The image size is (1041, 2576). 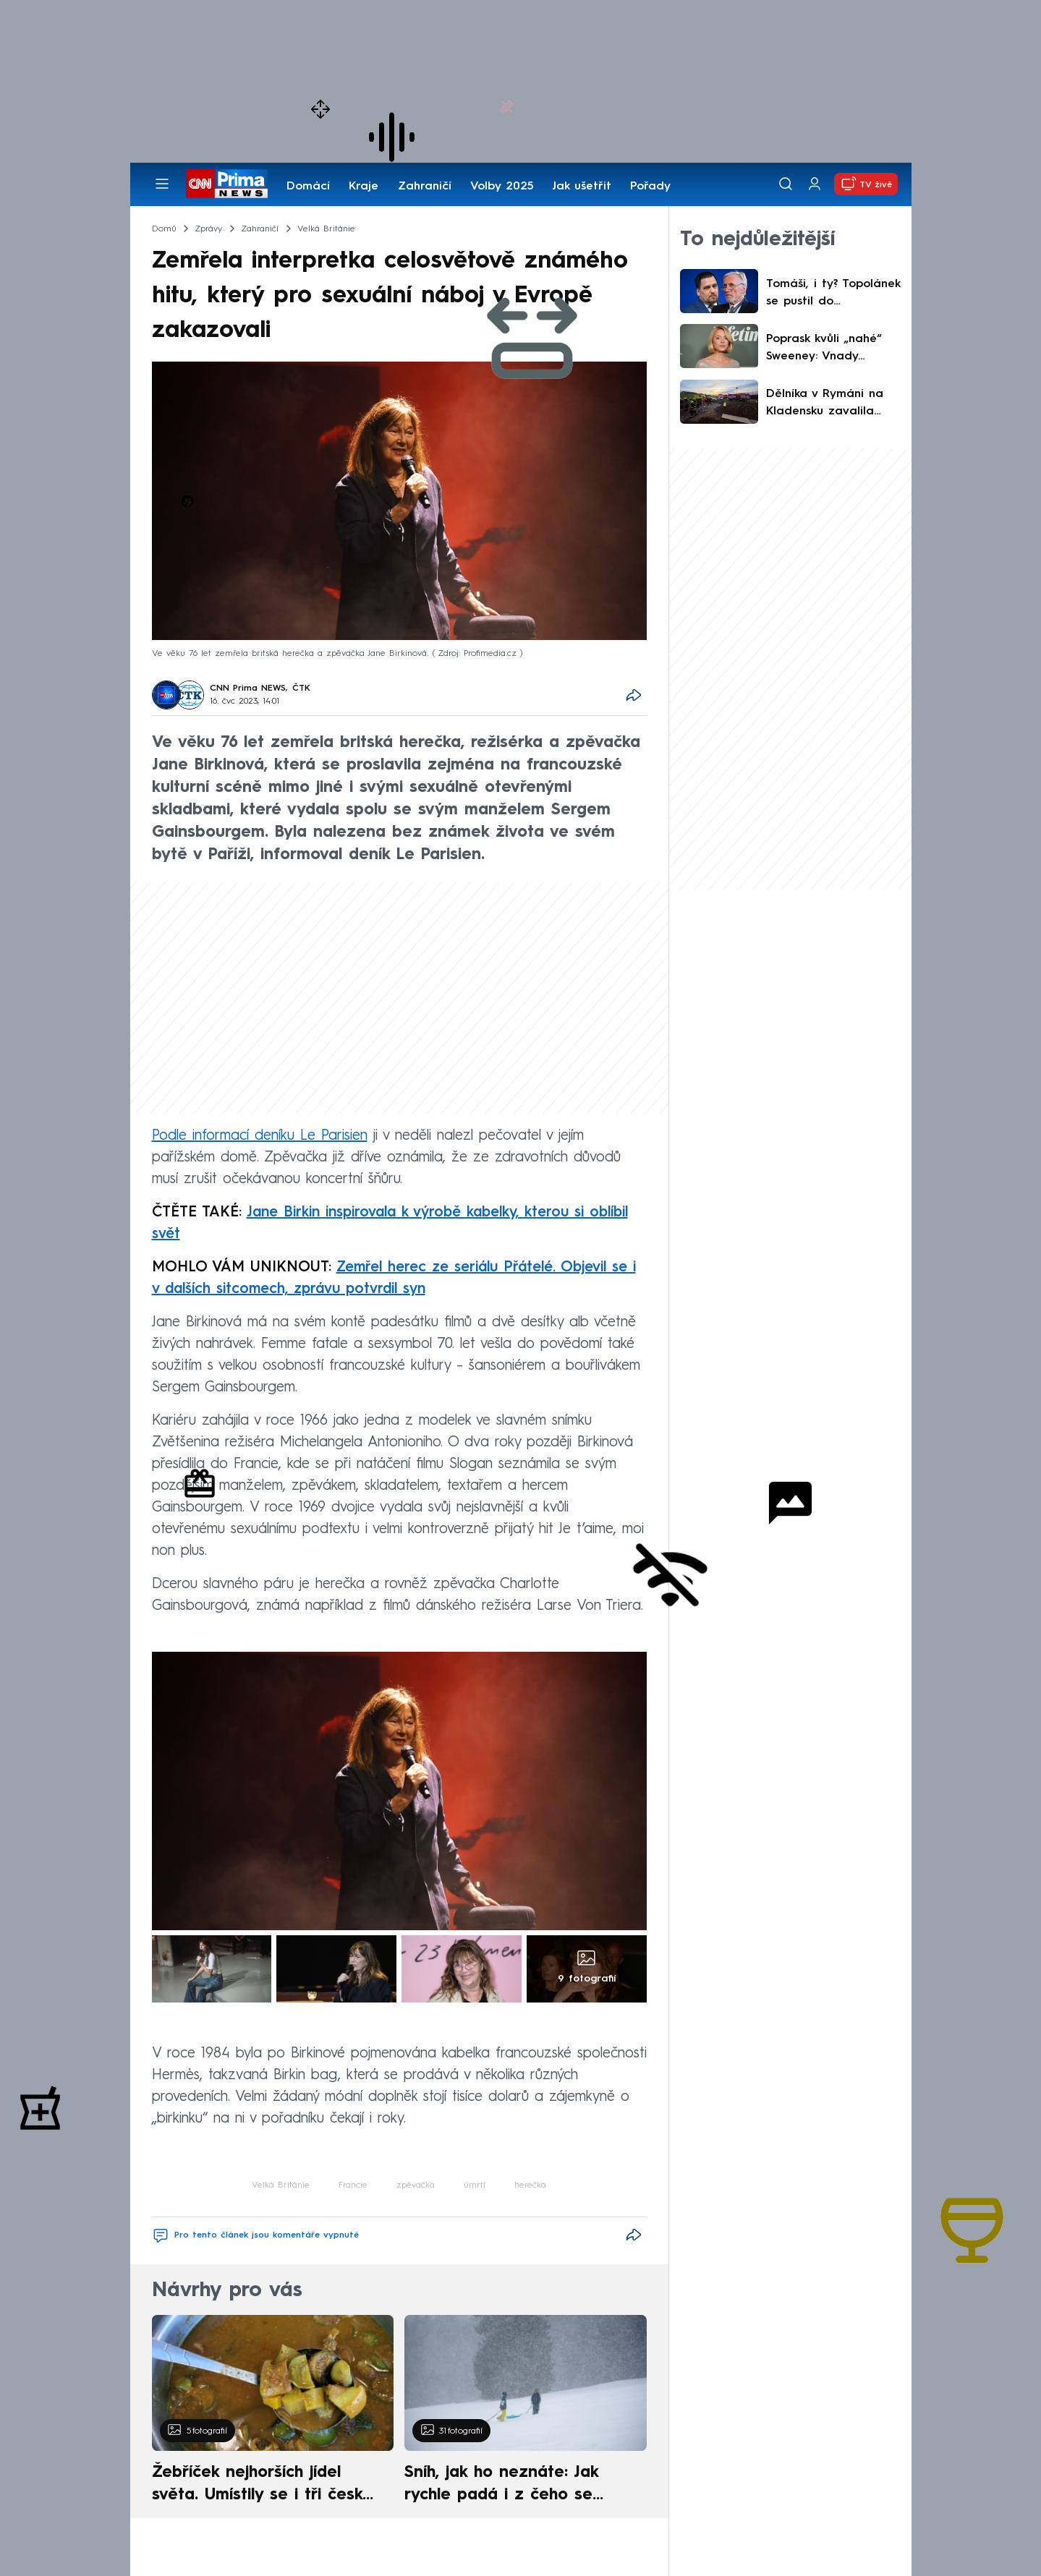 What do you see at coordinates (320, 110) in the screenshot?
I see `move or reposition an element` at bounding box center [320, 110].